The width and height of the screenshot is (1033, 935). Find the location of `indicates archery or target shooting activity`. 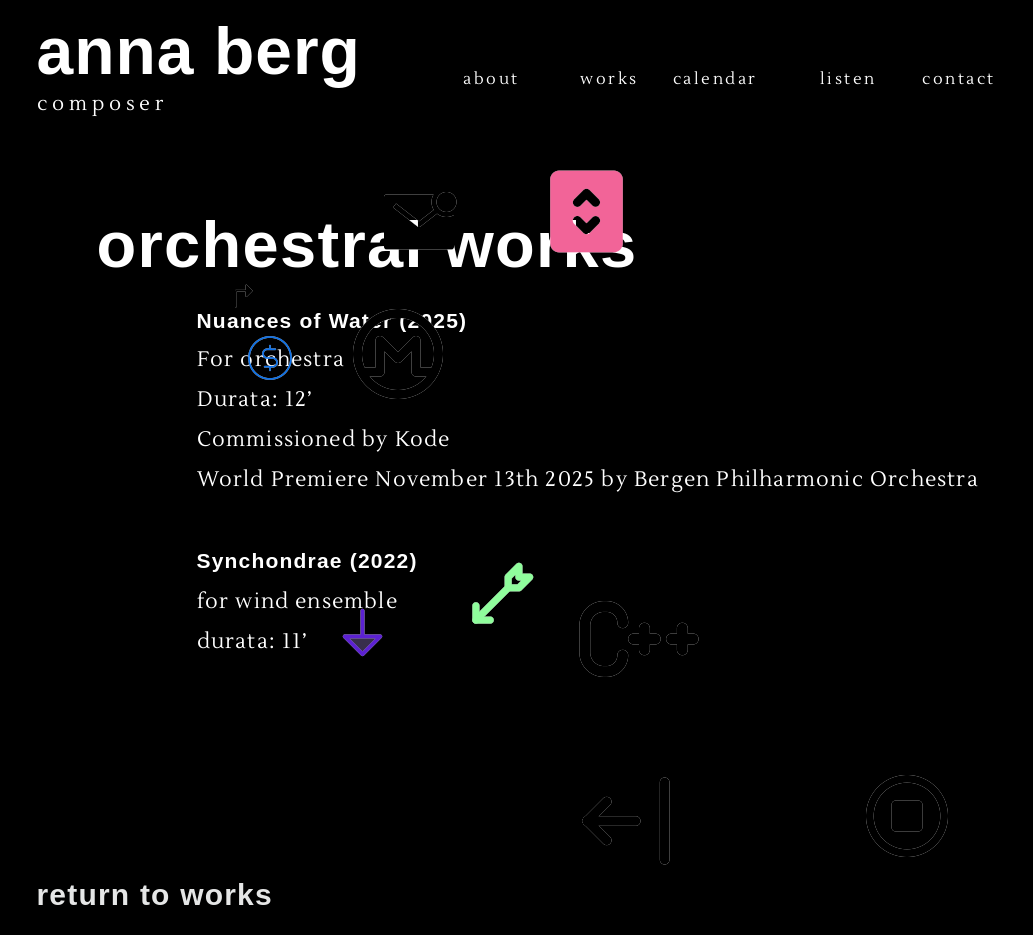

indicates archery or target shooting activity is located at coordinates (501, 595).